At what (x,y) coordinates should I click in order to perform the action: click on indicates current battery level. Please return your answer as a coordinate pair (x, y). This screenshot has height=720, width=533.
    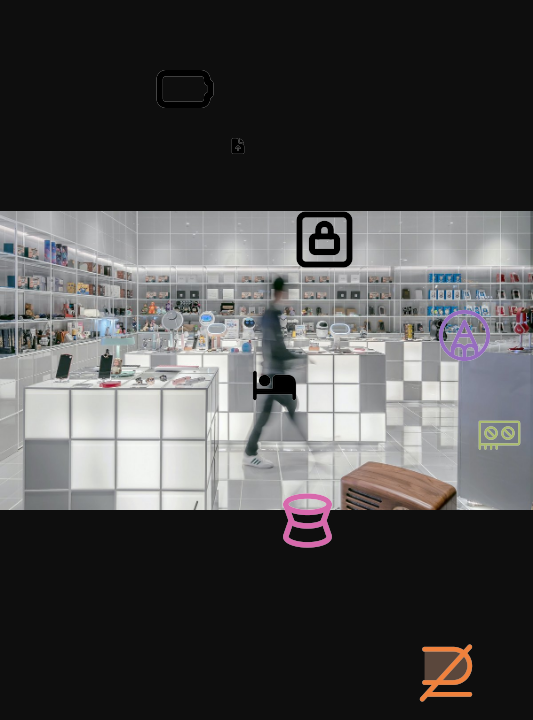
    Looking at the image, I should click on (185, 89).